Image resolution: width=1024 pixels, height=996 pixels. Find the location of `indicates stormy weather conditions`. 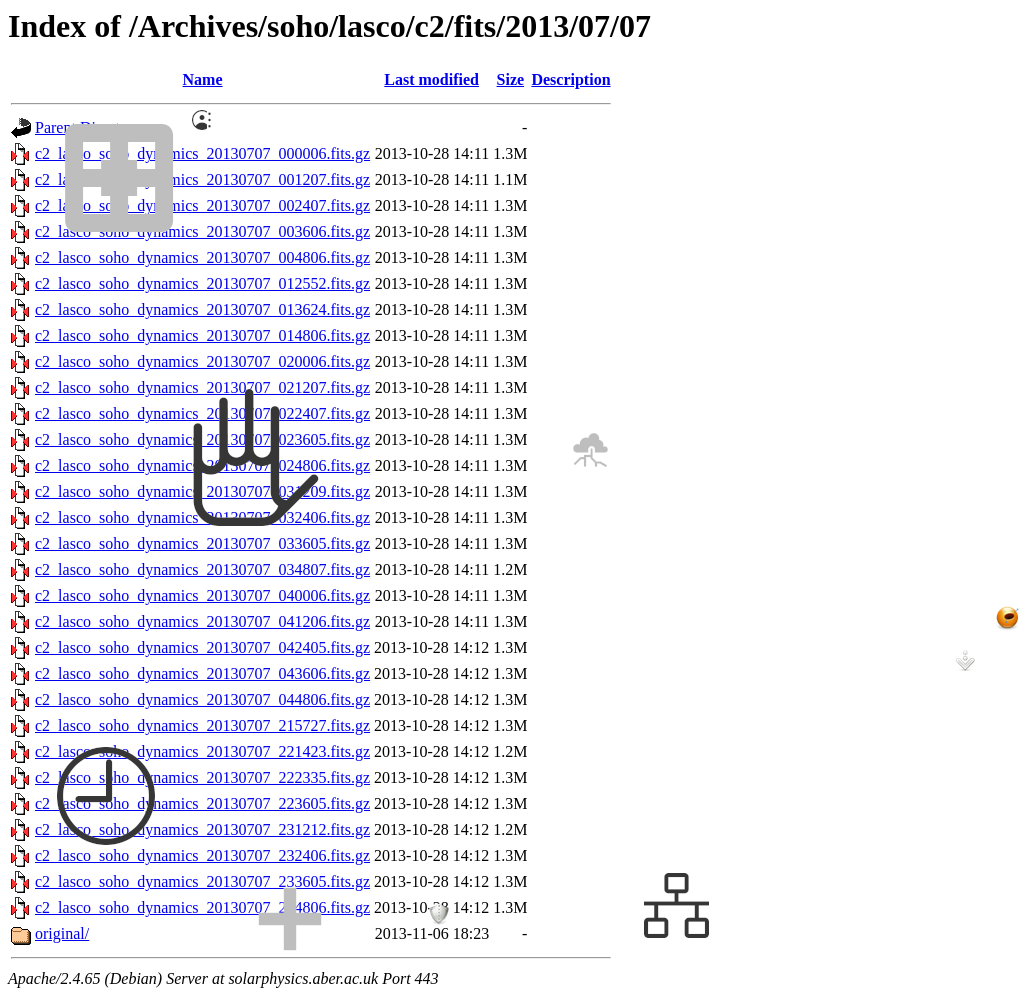

indicates stormy weather conditions is located at coordinates (590, 450).